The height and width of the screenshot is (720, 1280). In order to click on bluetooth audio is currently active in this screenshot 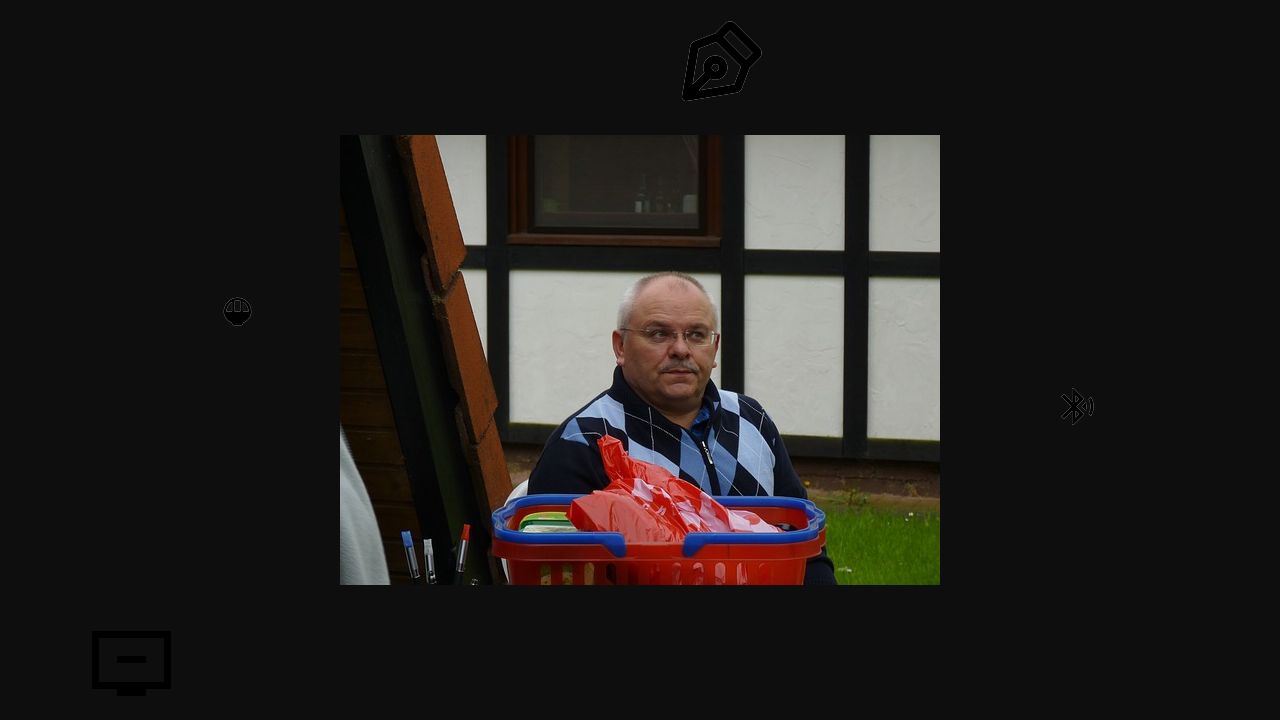, I will do `click(1077, 406)`.